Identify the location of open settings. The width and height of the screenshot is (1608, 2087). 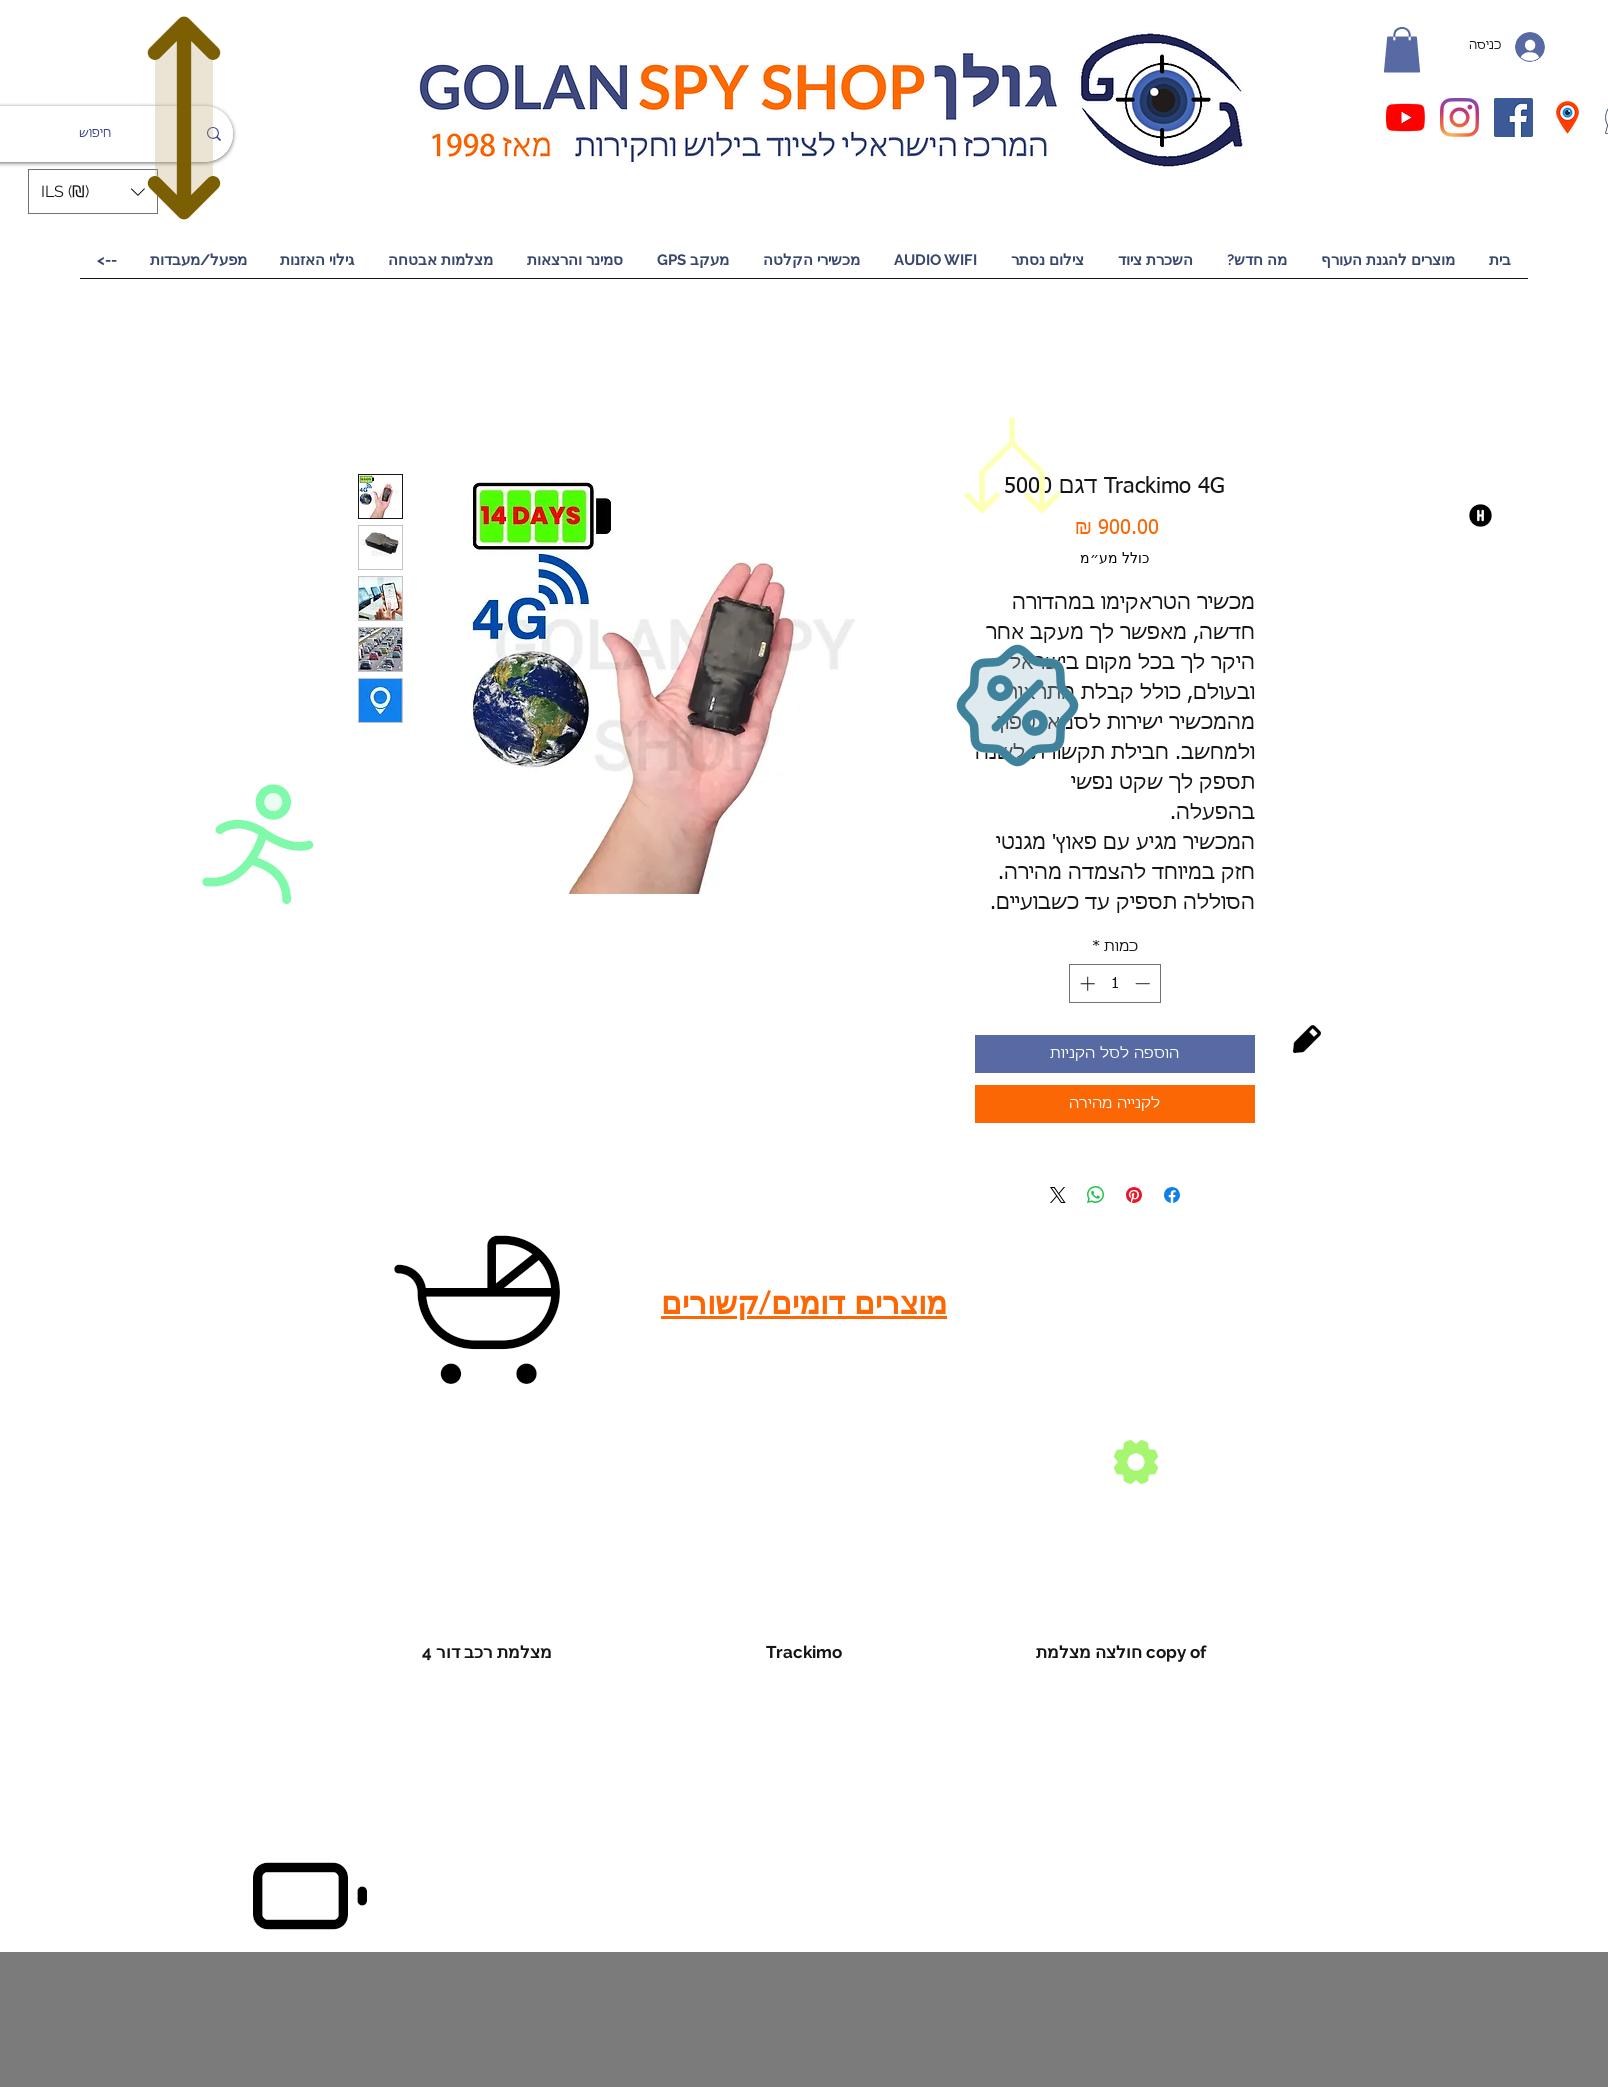
(1136, 1462).